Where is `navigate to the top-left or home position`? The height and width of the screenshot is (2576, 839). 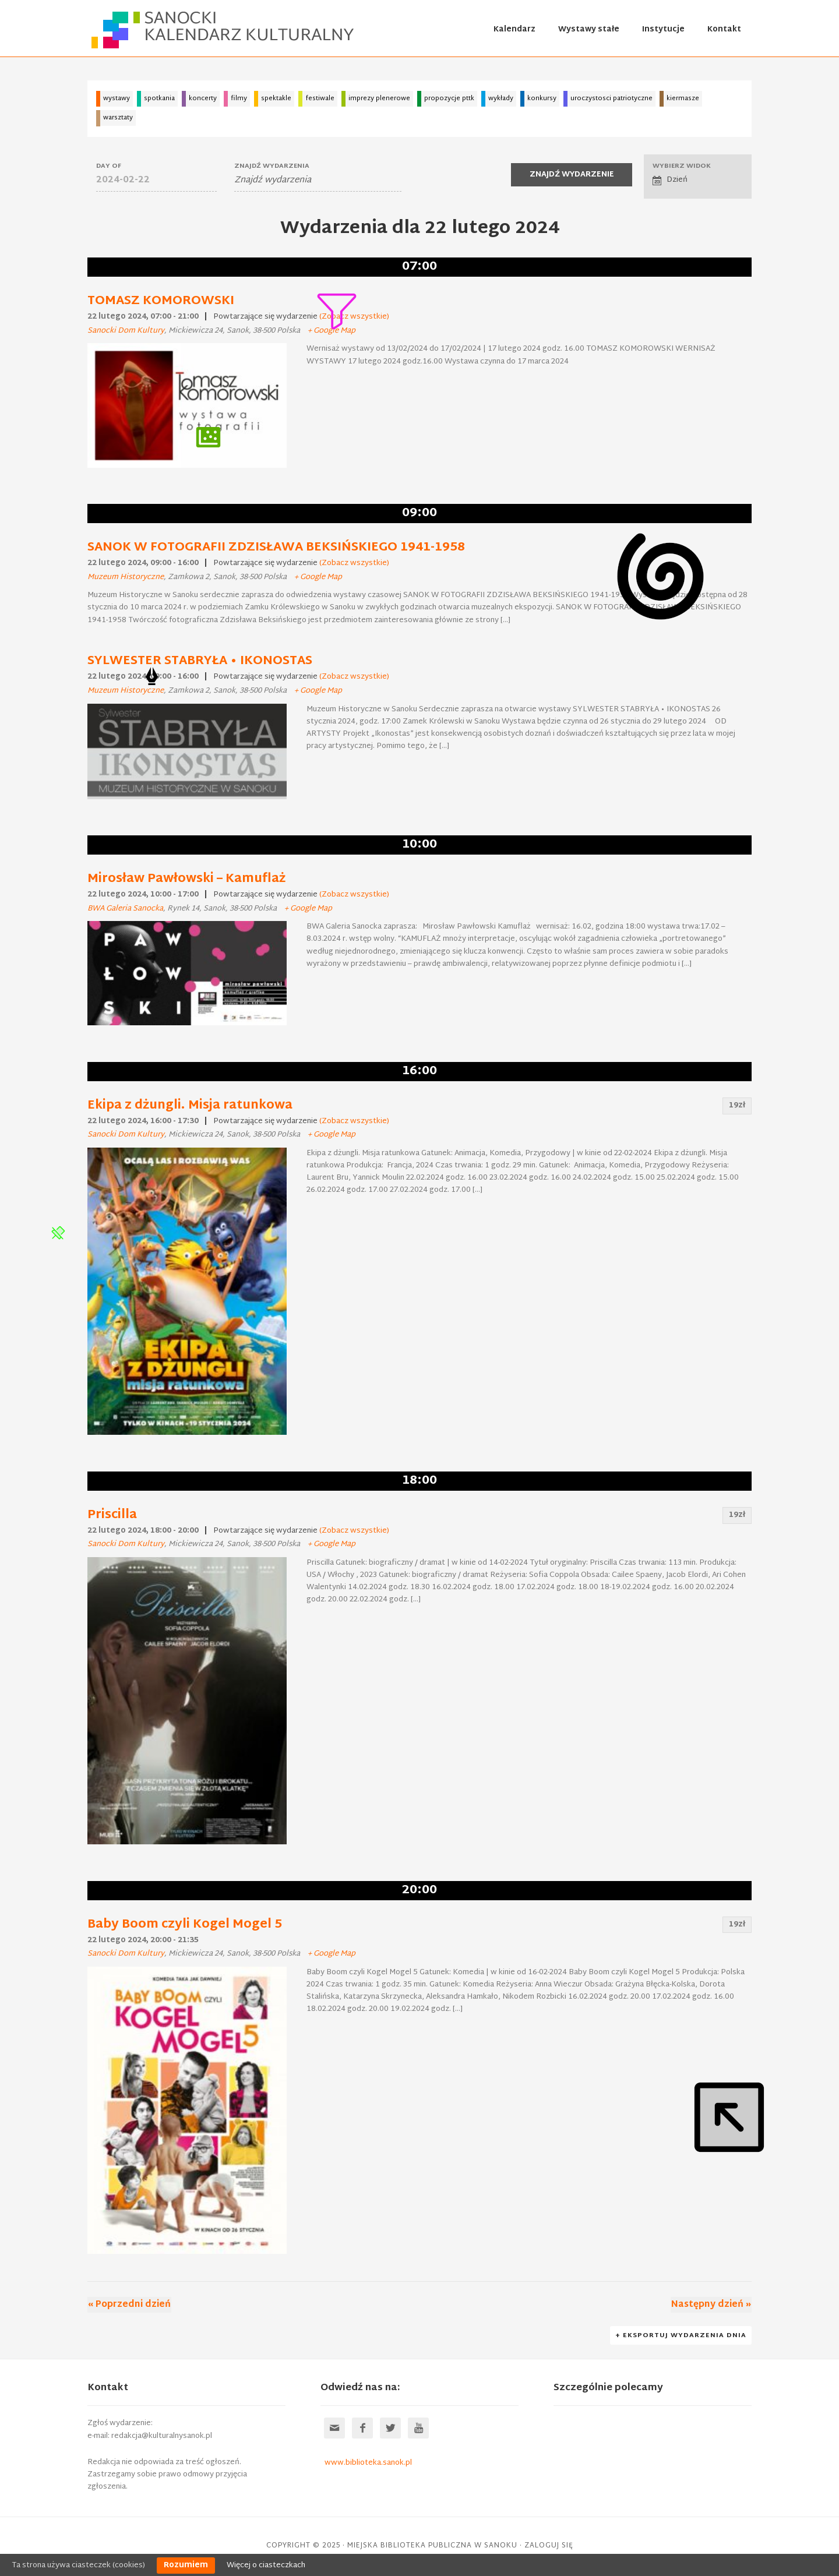
navigate to the top-left or home position is located at coordinates (729, 2117).